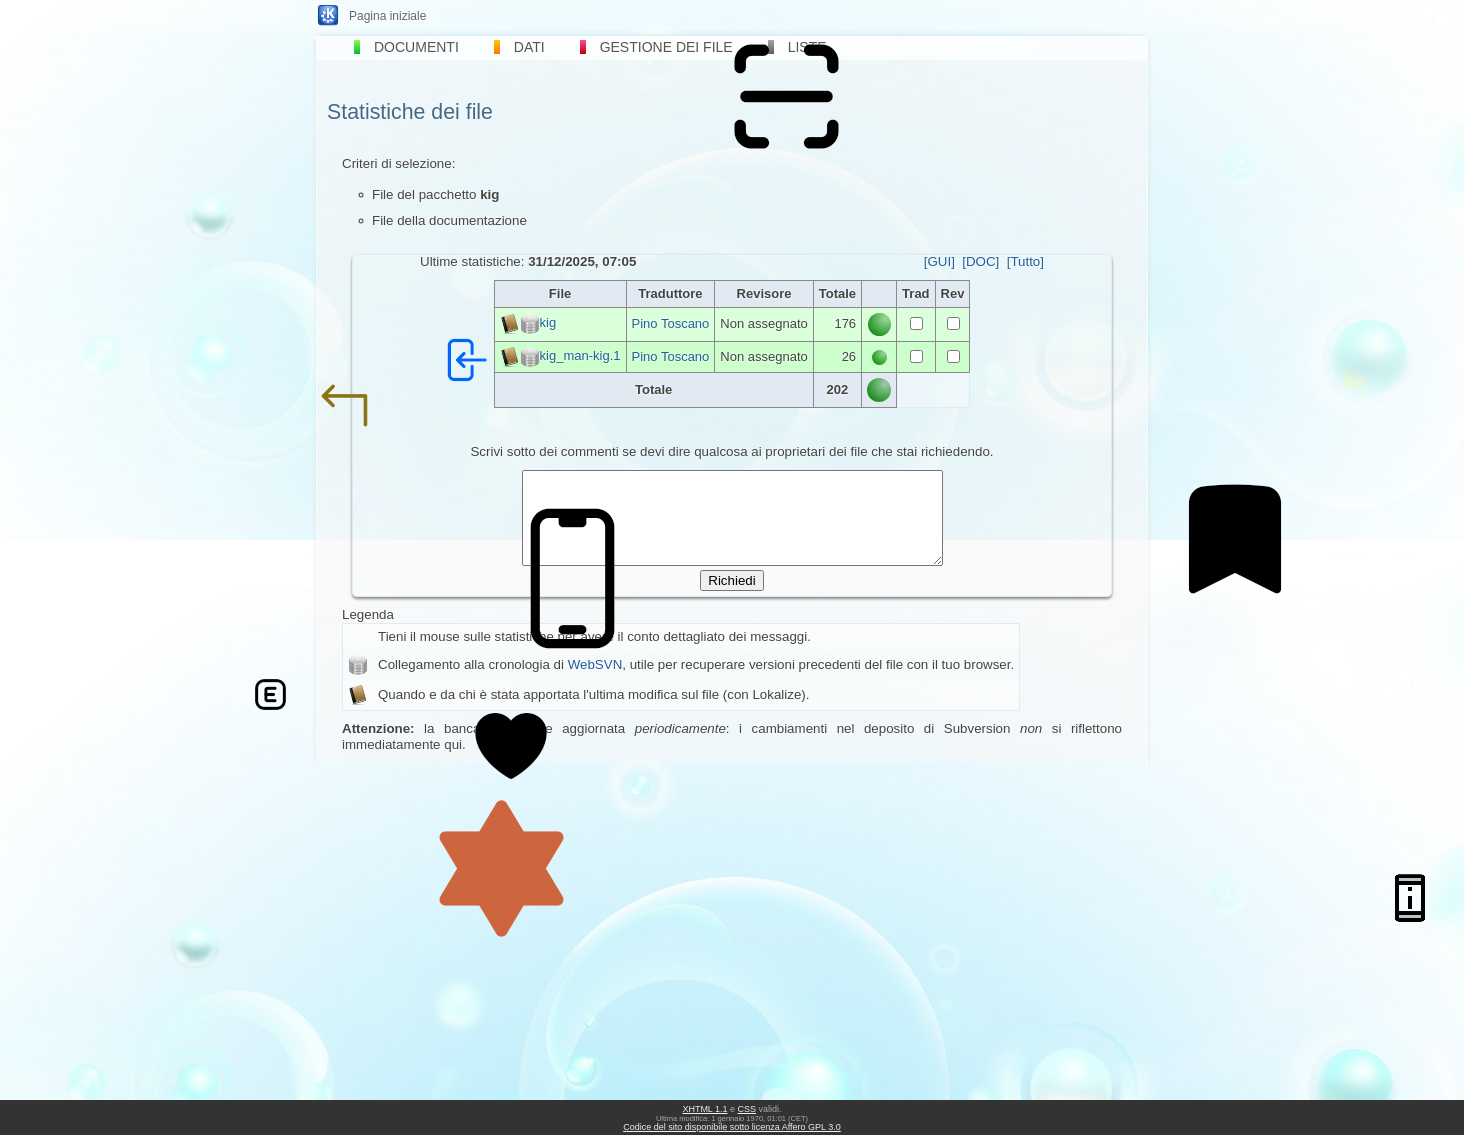 This screenshot has width=1464, height=1135. Describe the element at coordinates (464, 360) in the screenshot. I see `log in to your account` at that location.